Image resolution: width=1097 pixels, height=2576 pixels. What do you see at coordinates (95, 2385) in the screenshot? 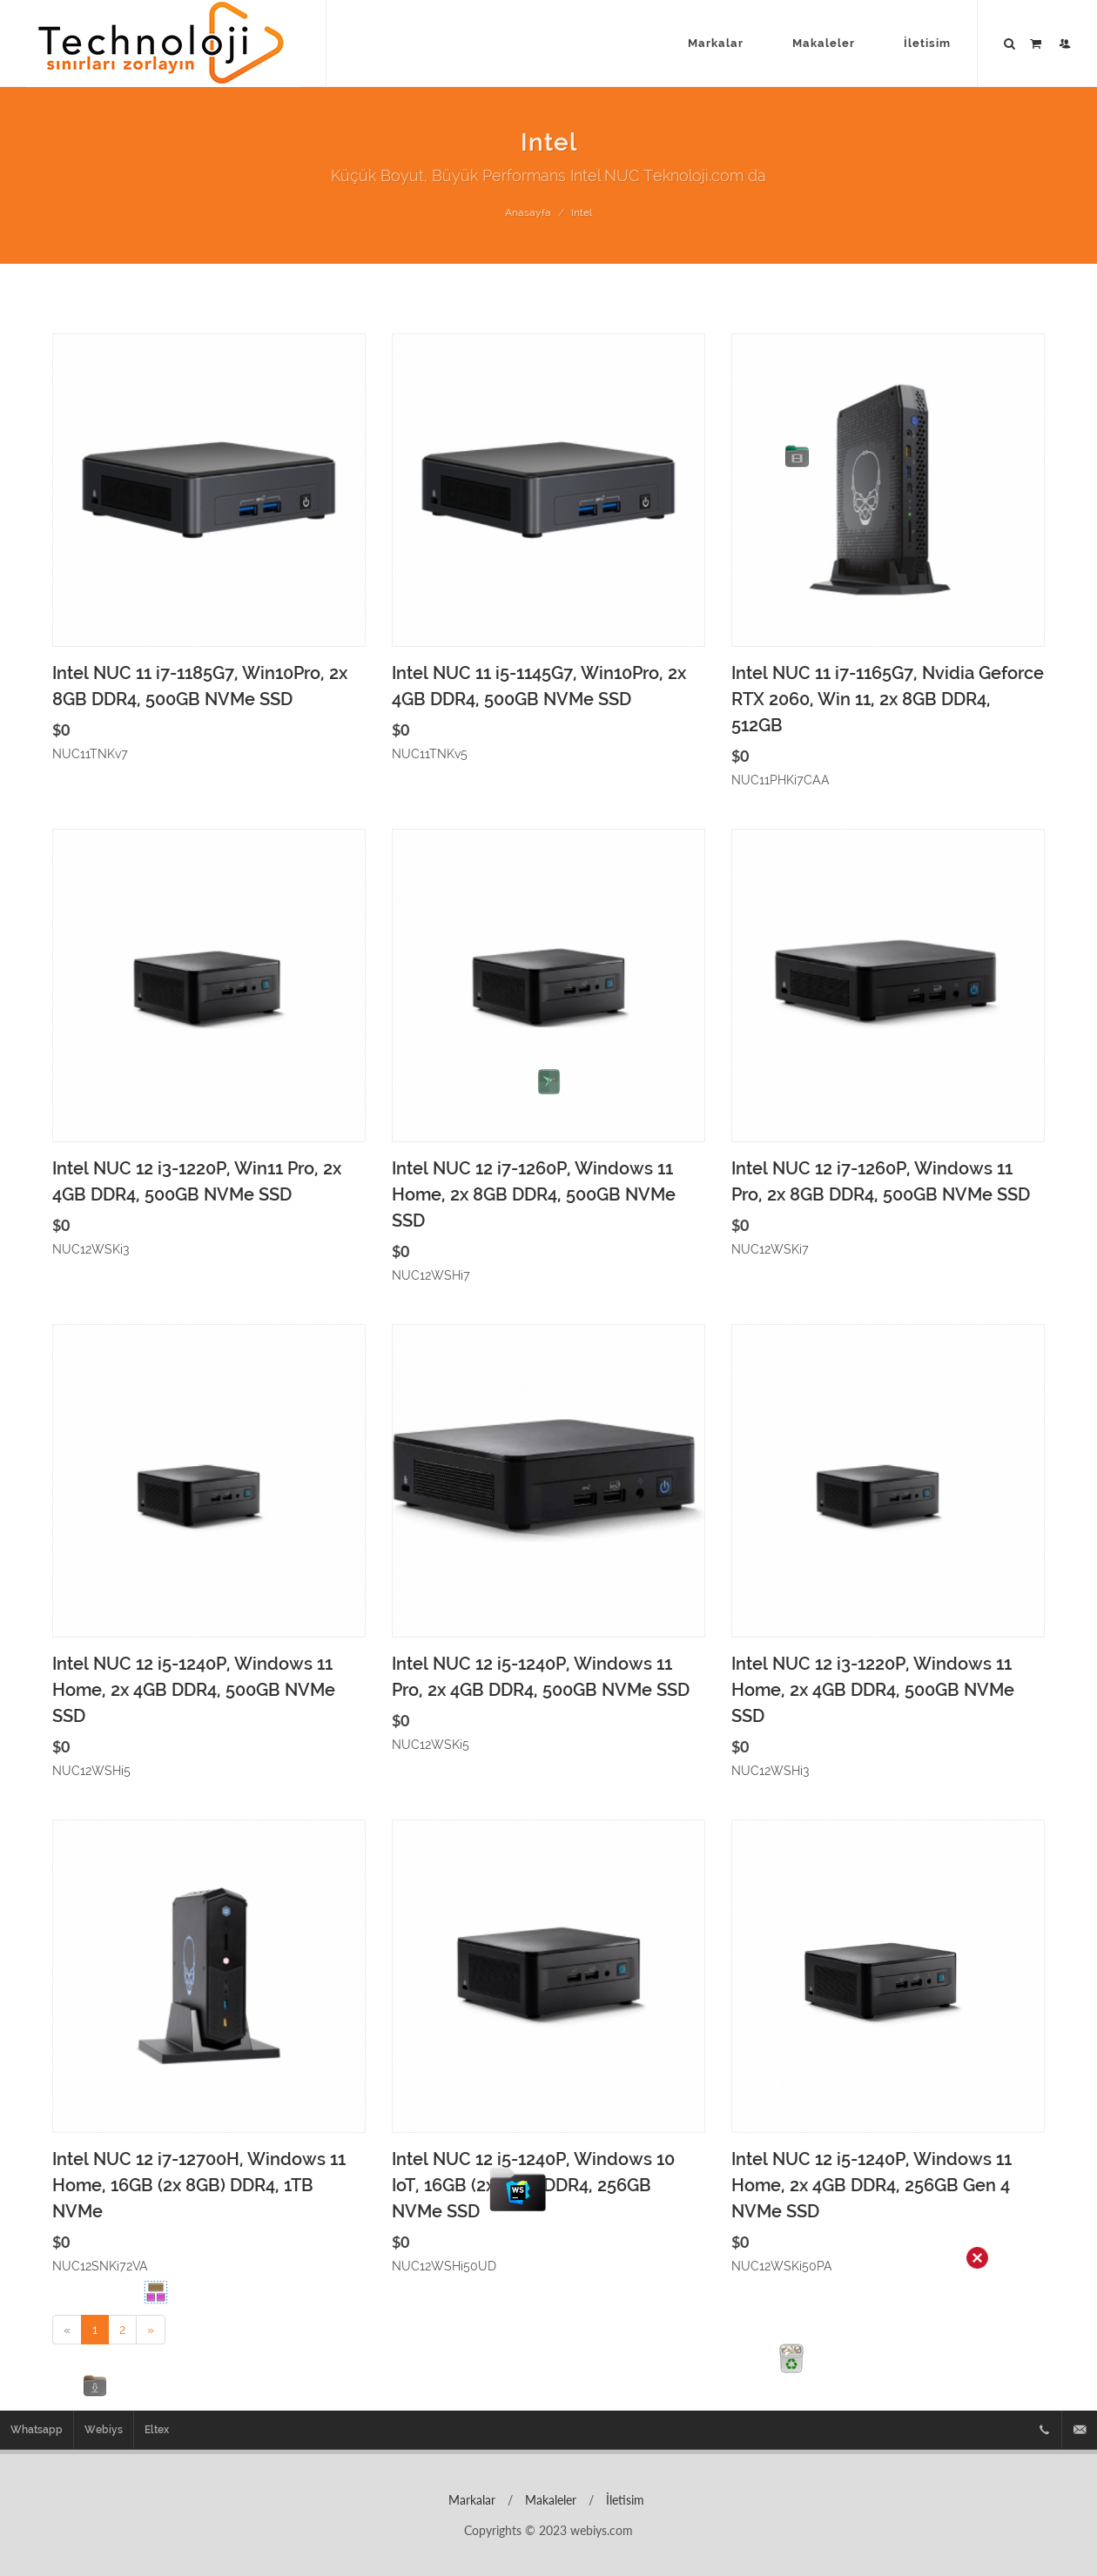
I see `access your downloads folder` at bounding box center [95, 2385].